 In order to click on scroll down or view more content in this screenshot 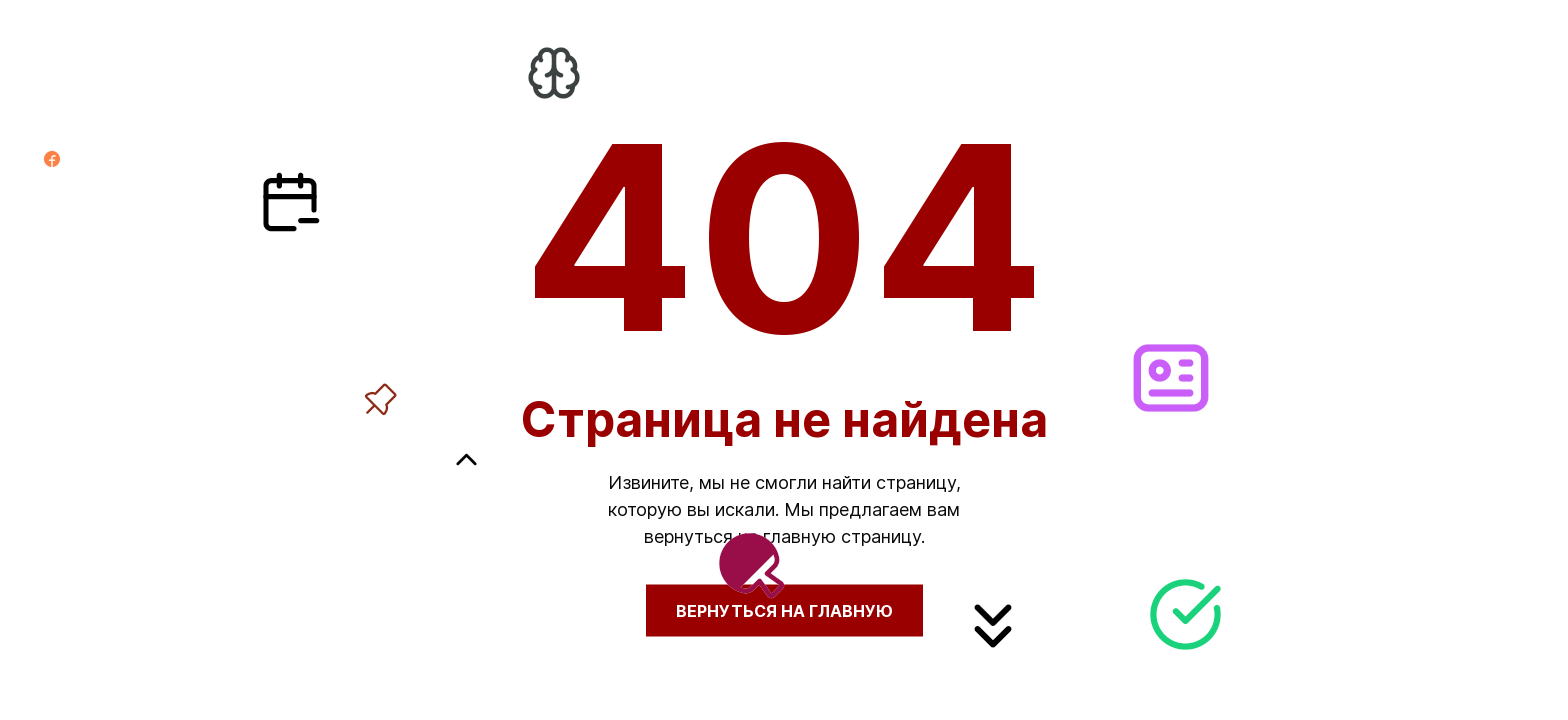, I will do `click(993, 626)`.